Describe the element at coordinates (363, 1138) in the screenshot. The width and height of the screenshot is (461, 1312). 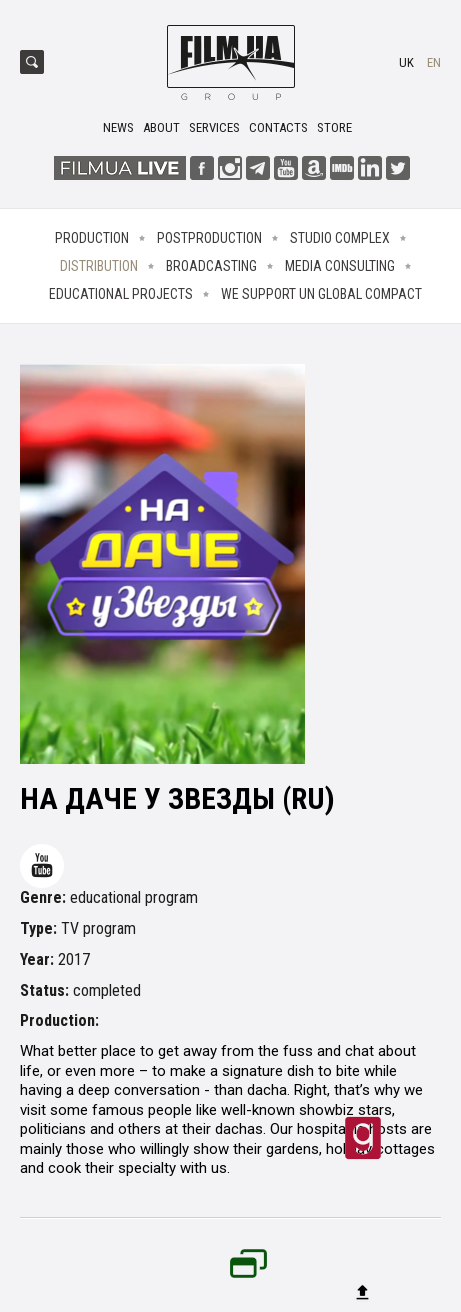
I see `open Goodreads app` at that location.